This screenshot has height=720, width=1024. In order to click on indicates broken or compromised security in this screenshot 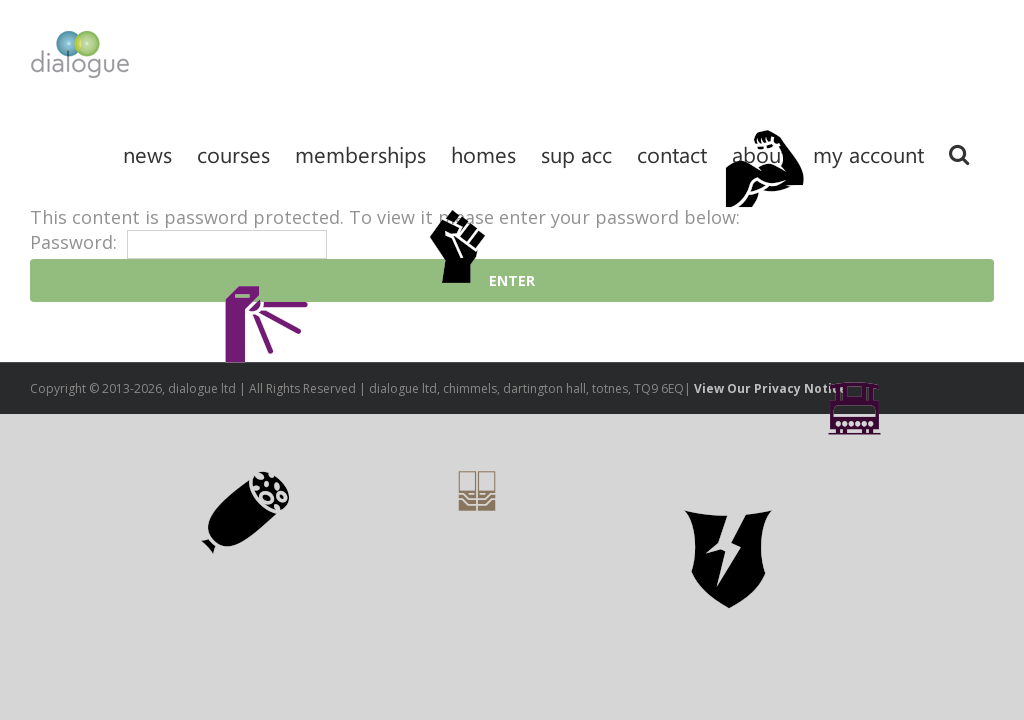, I will do `click(726, 558)`.